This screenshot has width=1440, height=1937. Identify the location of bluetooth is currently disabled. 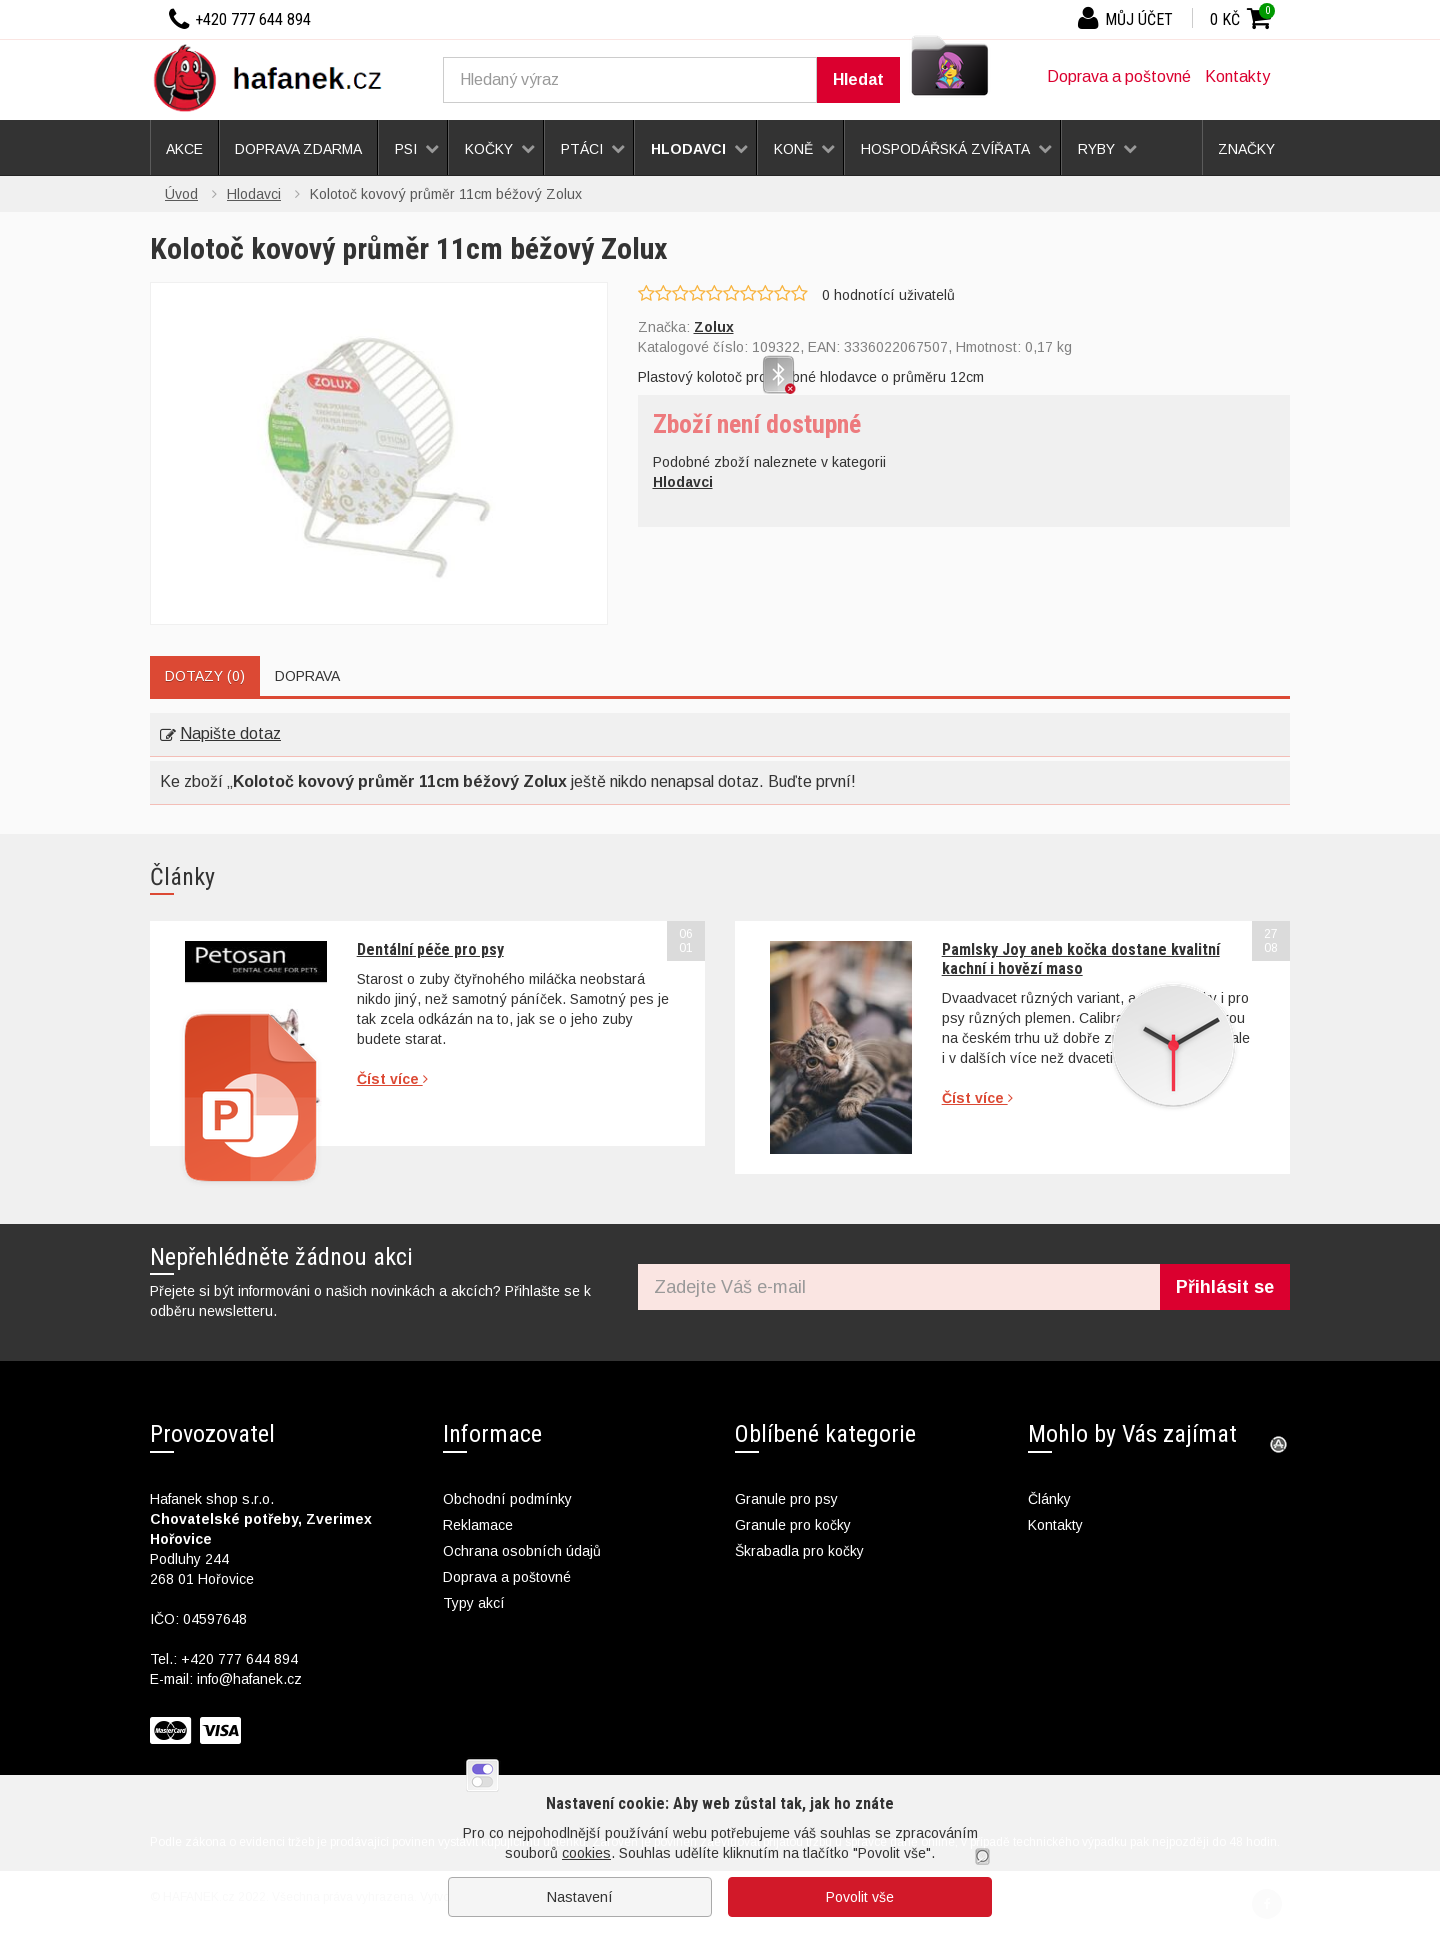
(778, 374).